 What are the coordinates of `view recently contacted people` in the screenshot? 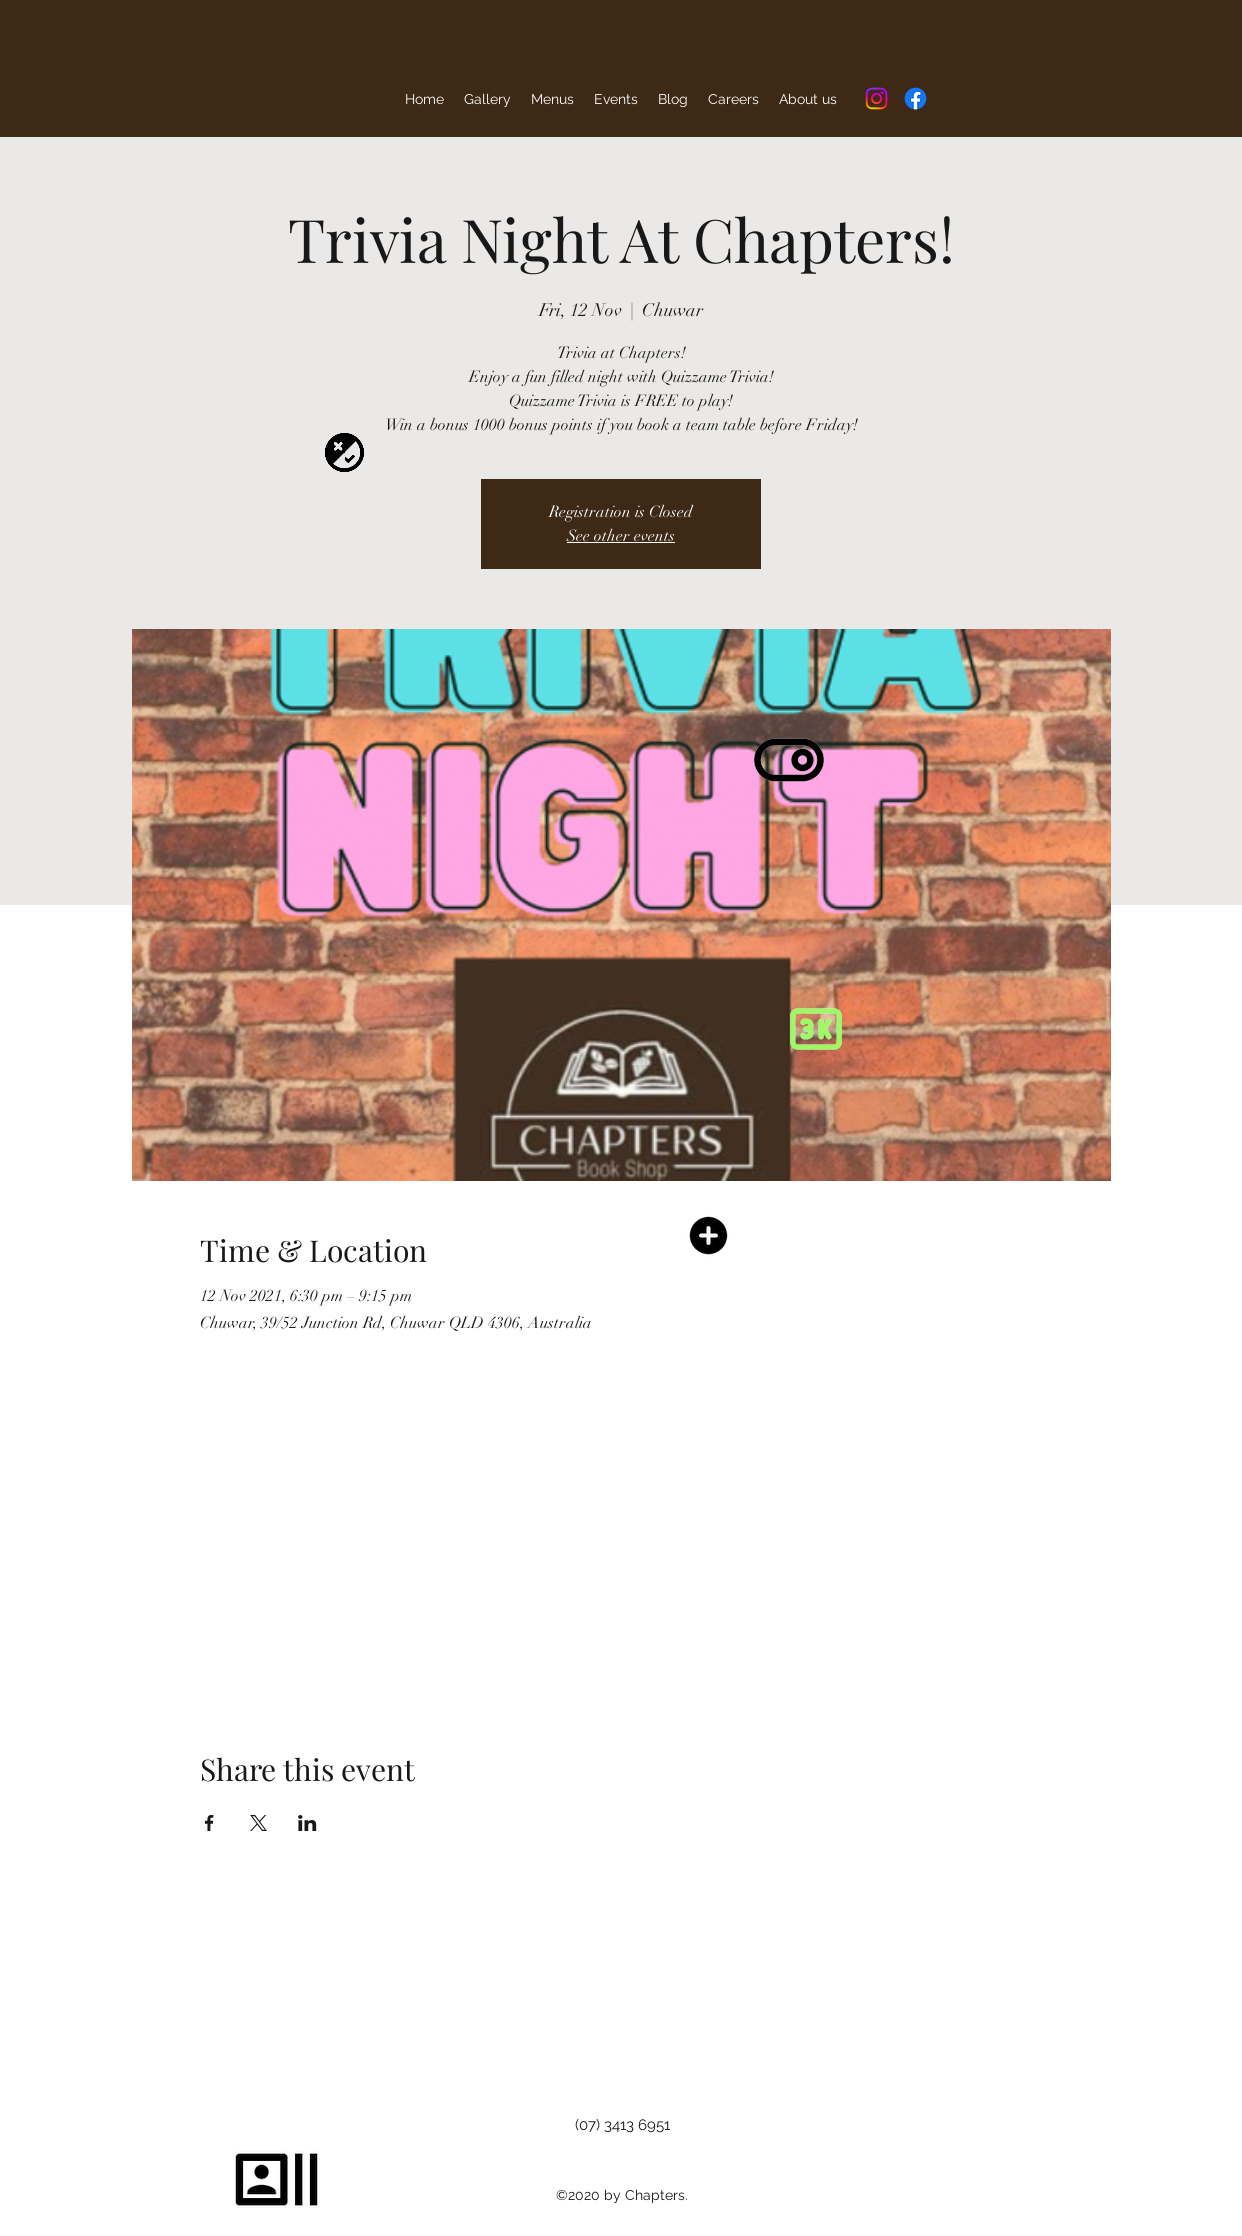 It's located at (276, 2179).